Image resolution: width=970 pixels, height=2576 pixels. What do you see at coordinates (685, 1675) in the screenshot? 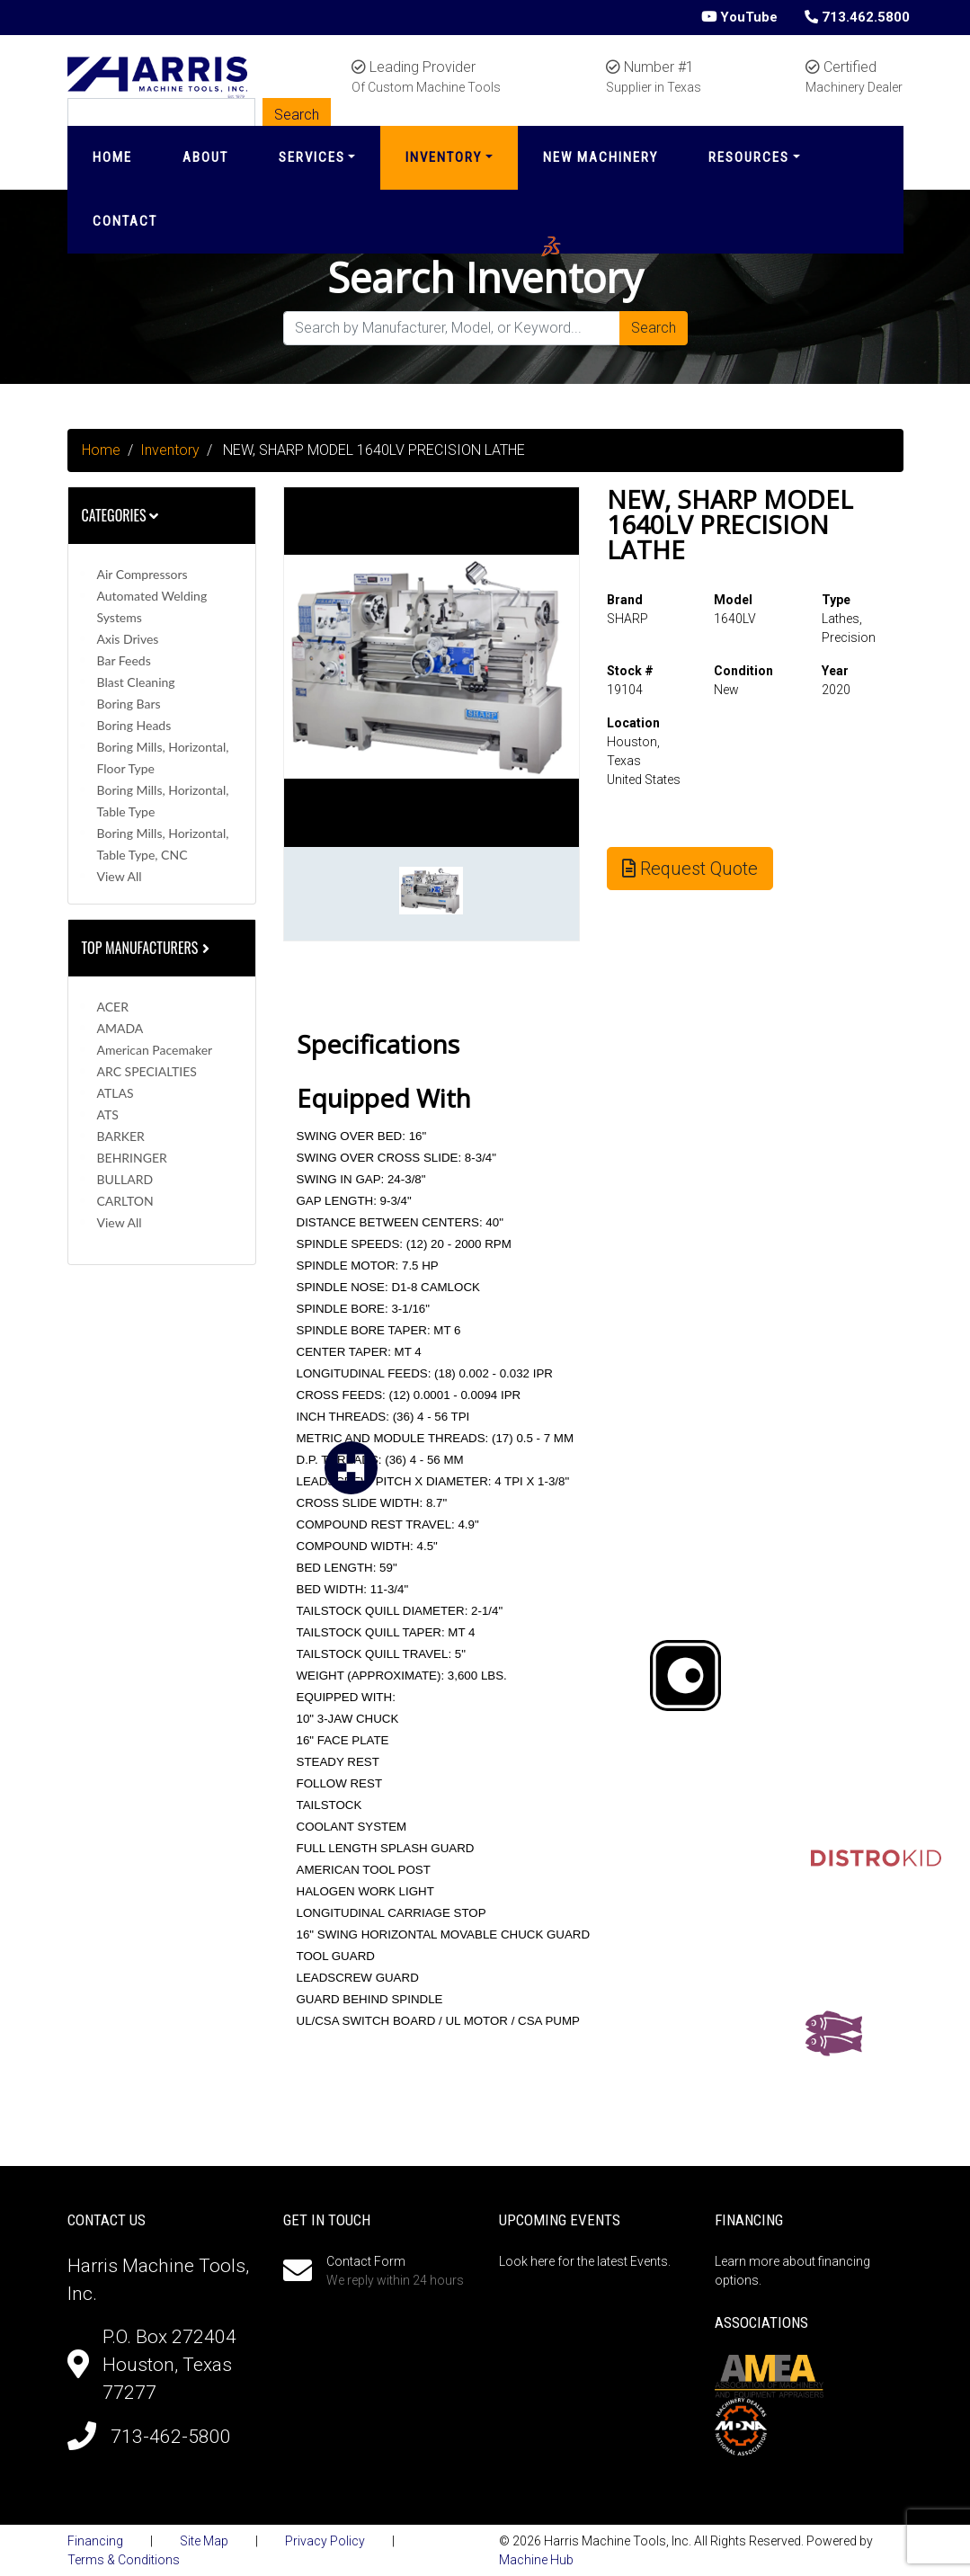
I see `ariakit brand logo` at bounding box center [685, 1675].